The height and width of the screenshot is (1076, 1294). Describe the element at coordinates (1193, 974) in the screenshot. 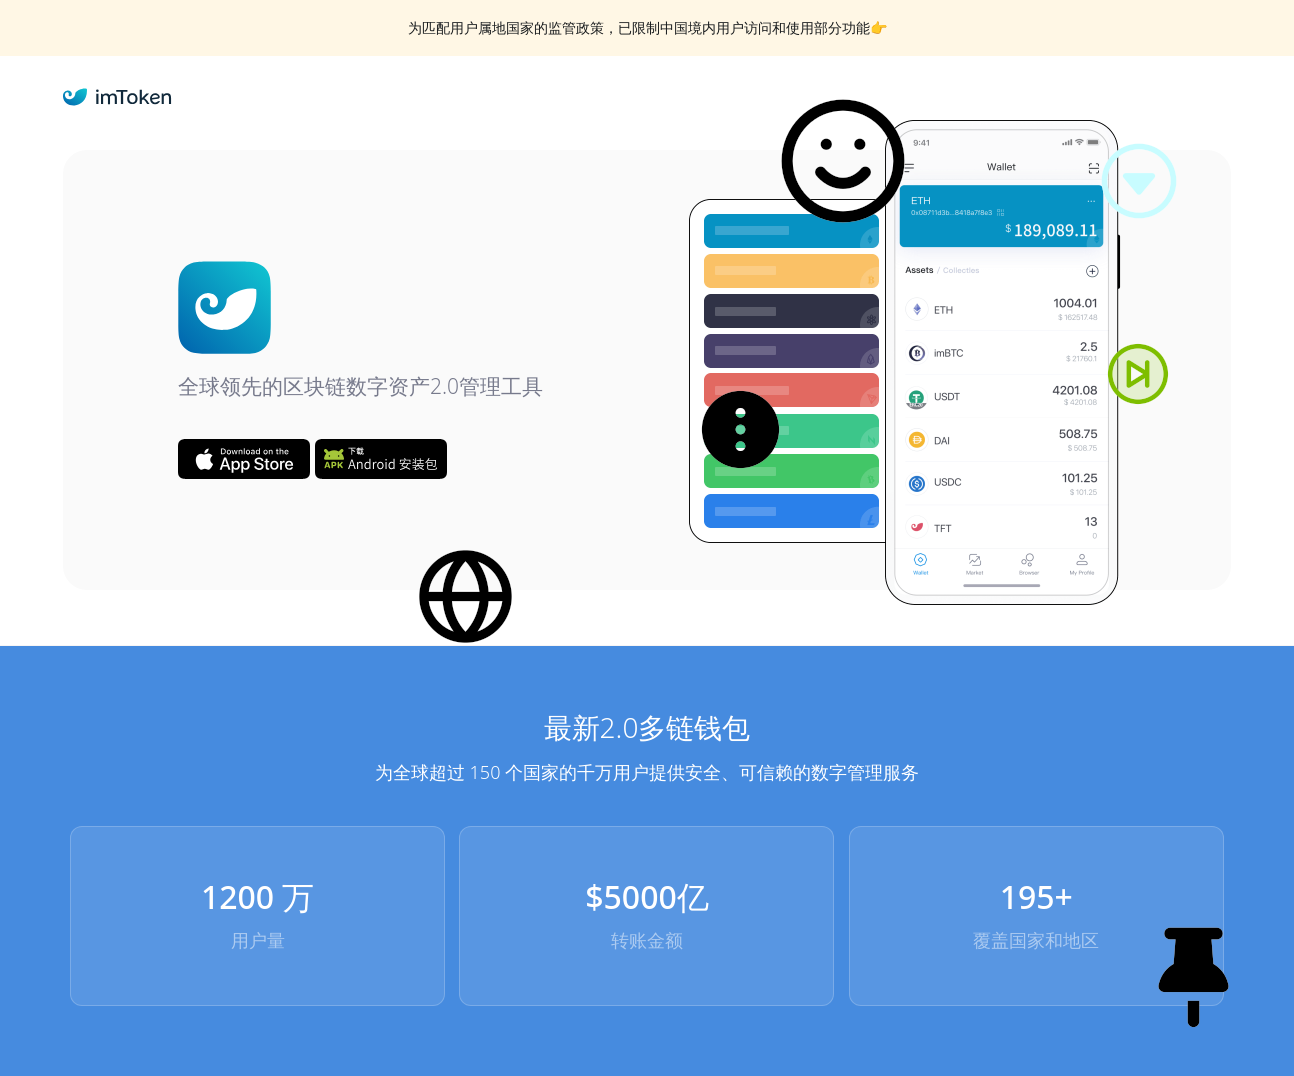

I see `pin an item to keep it visible` at that location.